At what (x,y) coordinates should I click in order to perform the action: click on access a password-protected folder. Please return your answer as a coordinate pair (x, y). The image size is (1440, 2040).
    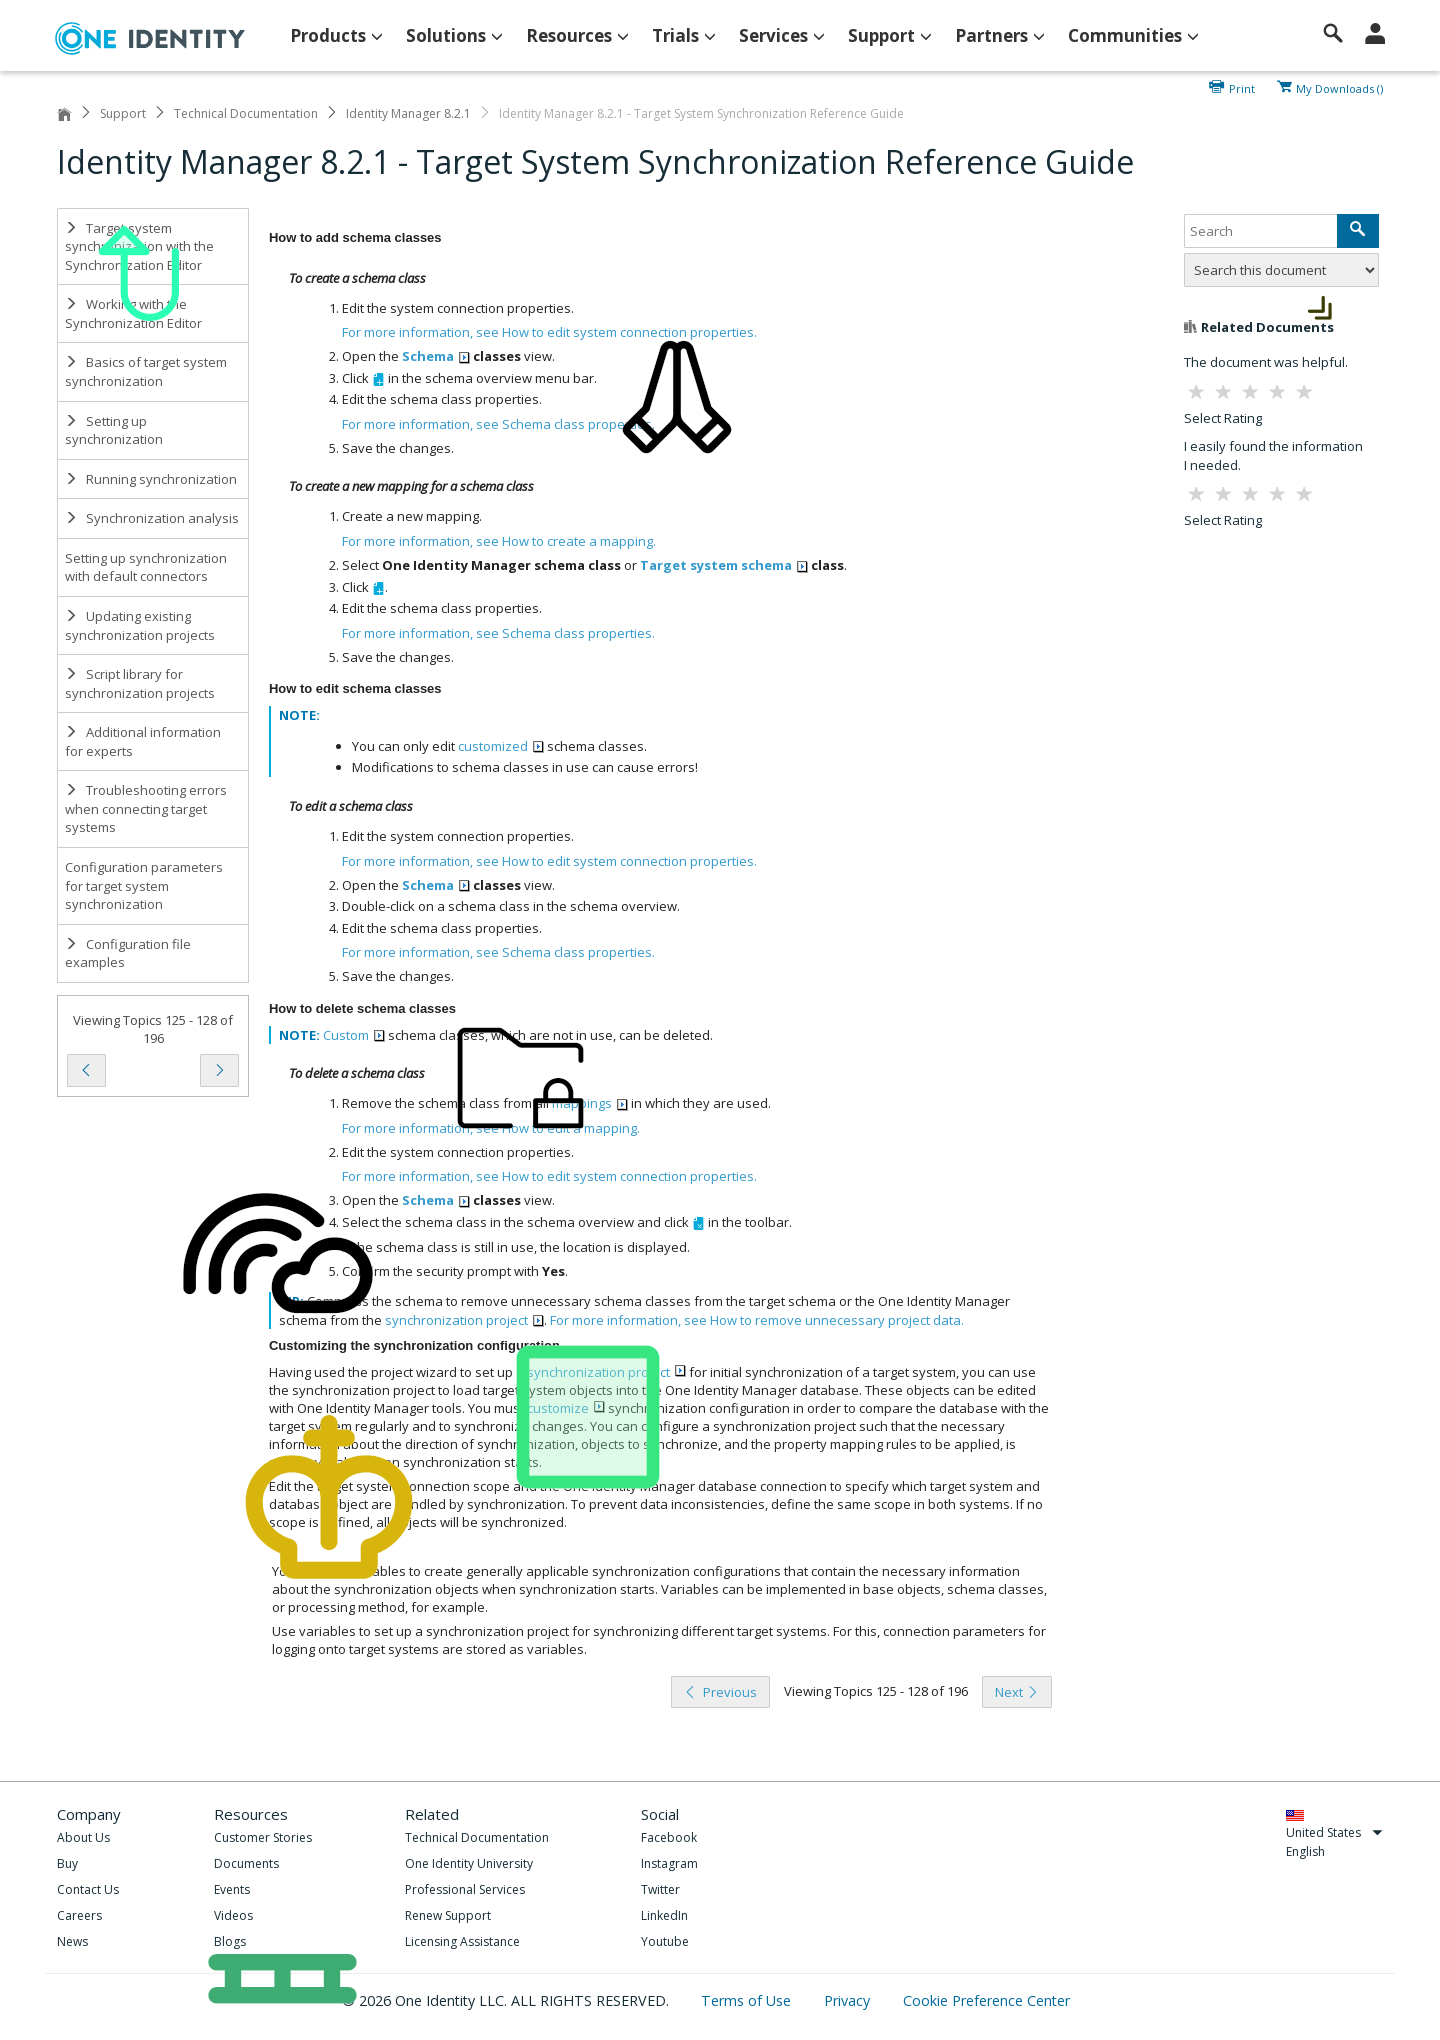
    Looking at the image, I should click on (520, 1075).